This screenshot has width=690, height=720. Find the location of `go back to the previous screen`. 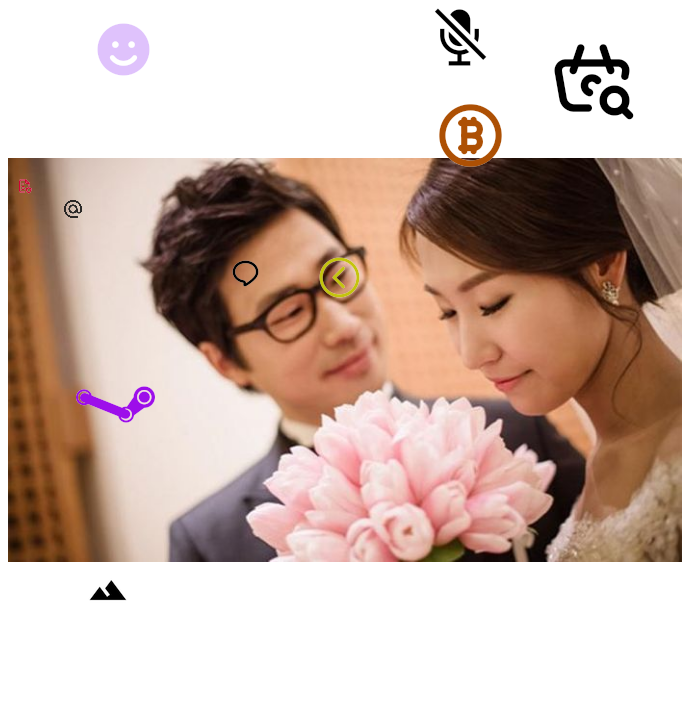

go back to the previous screen is located at coordinates (339, 277).